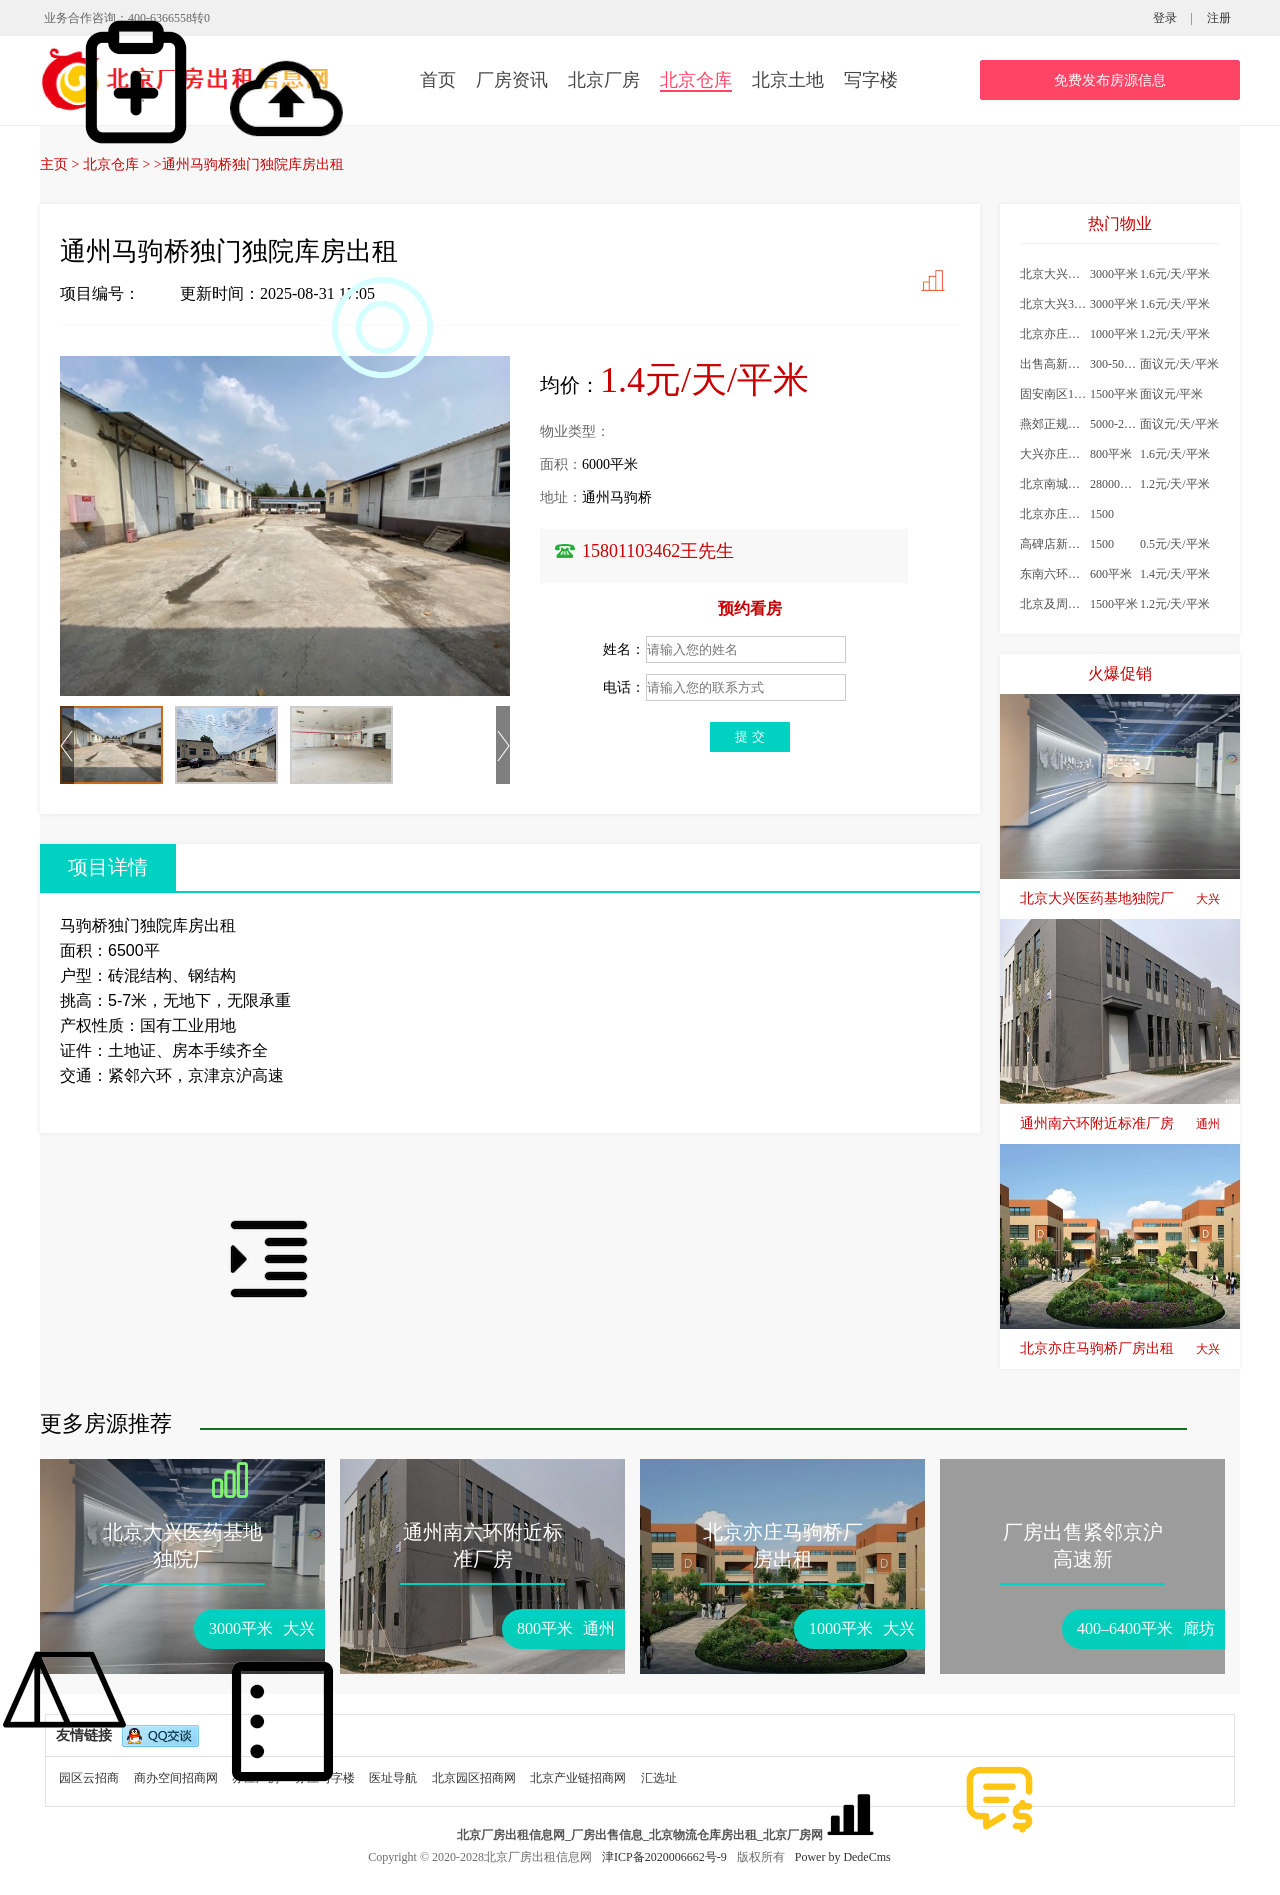  I want to click on add a new item to clipboard, so click(136, 82).